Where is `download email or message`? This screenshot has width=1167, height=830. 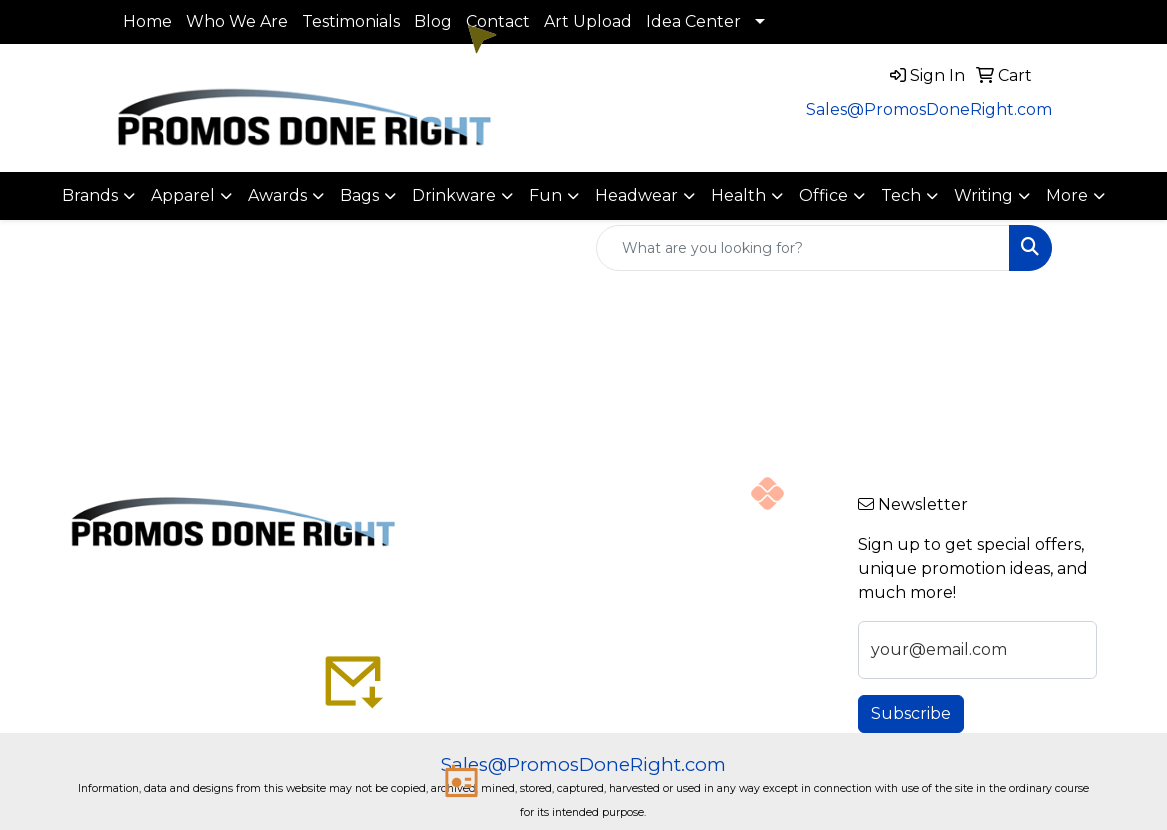 download email or message is located at coordinates (353, 681).